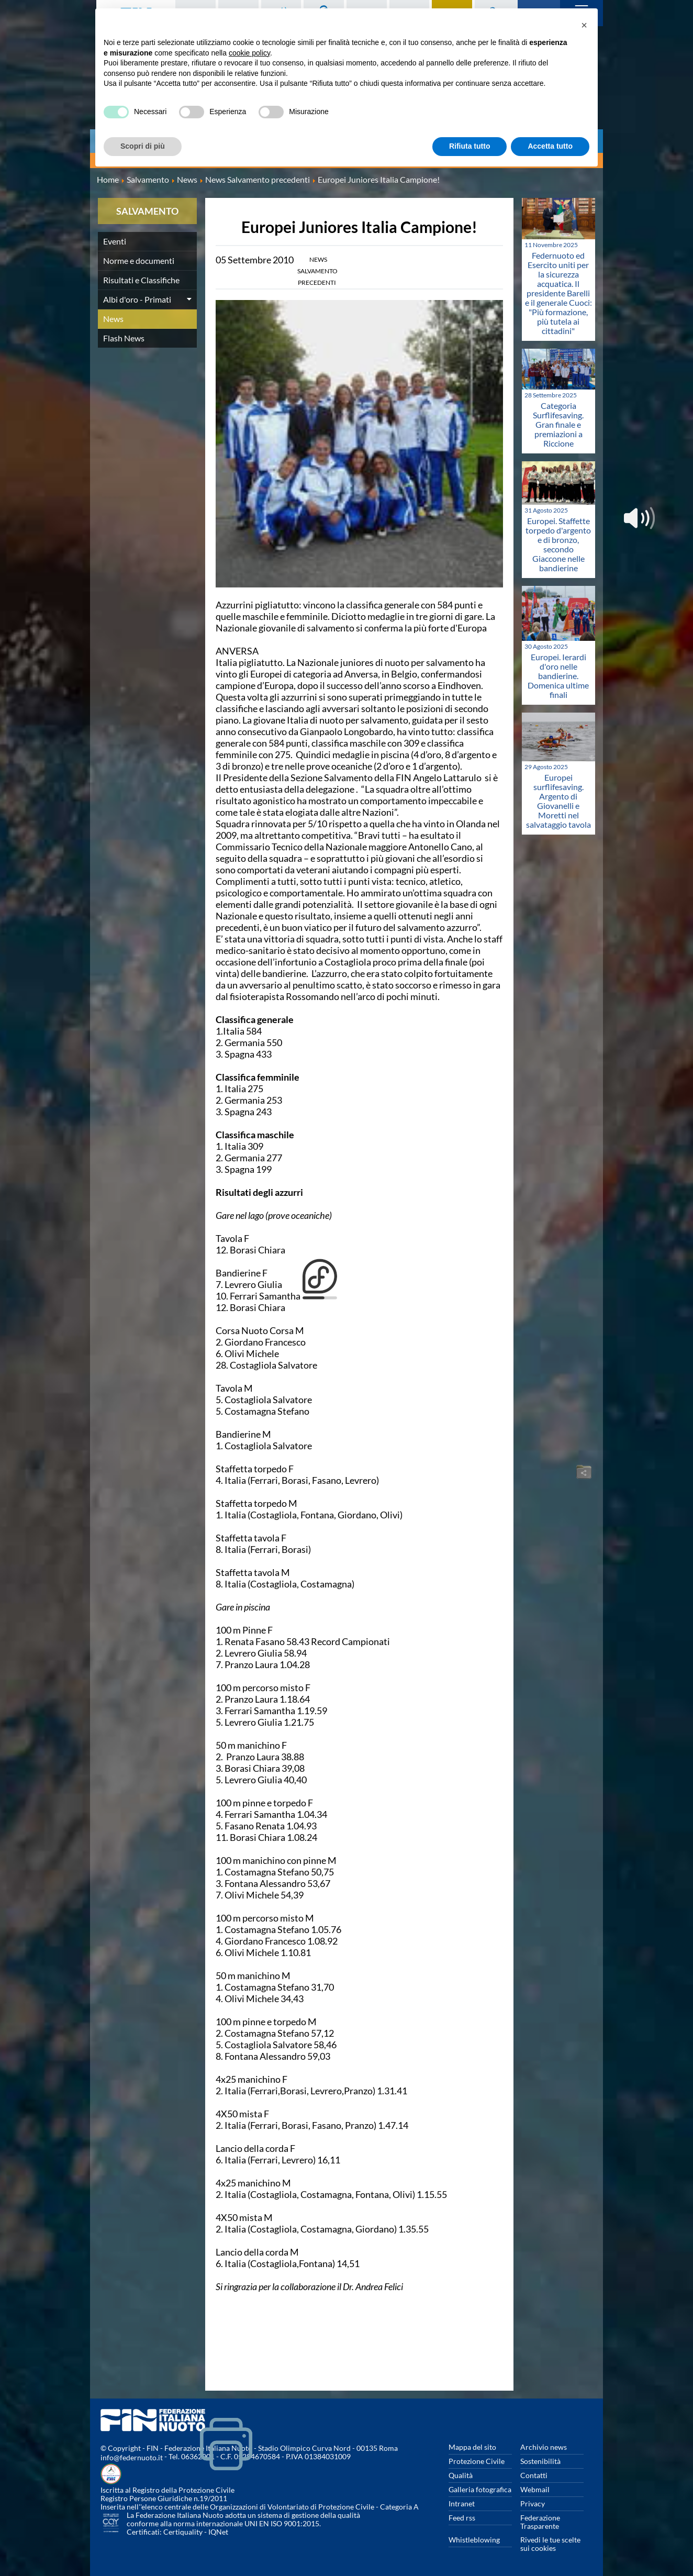 This screenshot has width=693, height=2576. I want to click on launch fedora linux installer, so click(320, 1279).